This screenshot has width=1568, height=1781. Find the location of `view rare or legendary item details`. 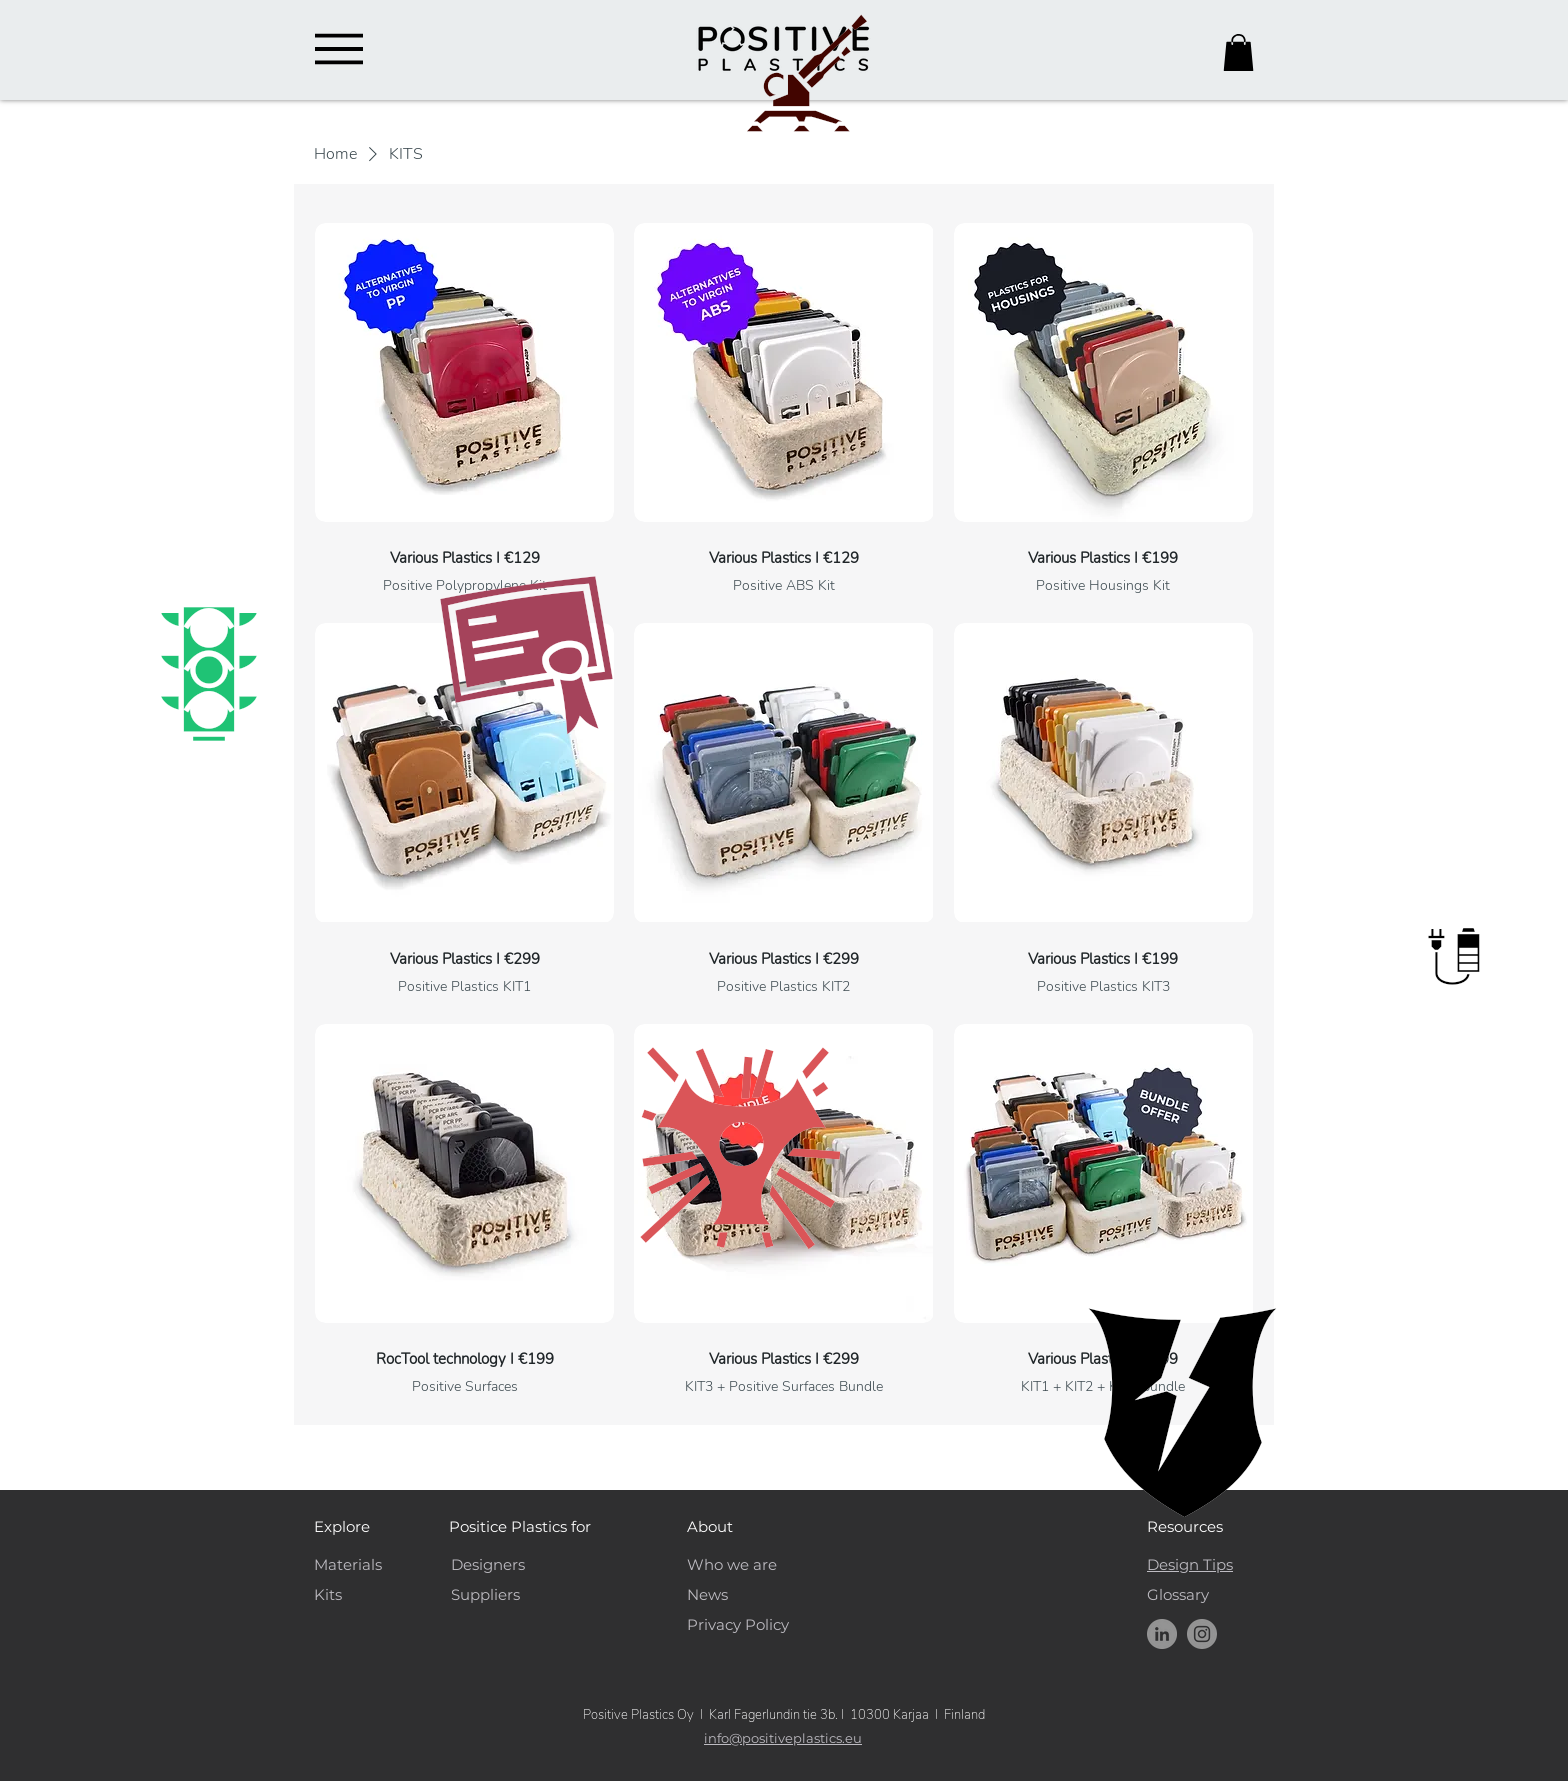

view rare or legendary item details is located at coordinates (741, 1148).